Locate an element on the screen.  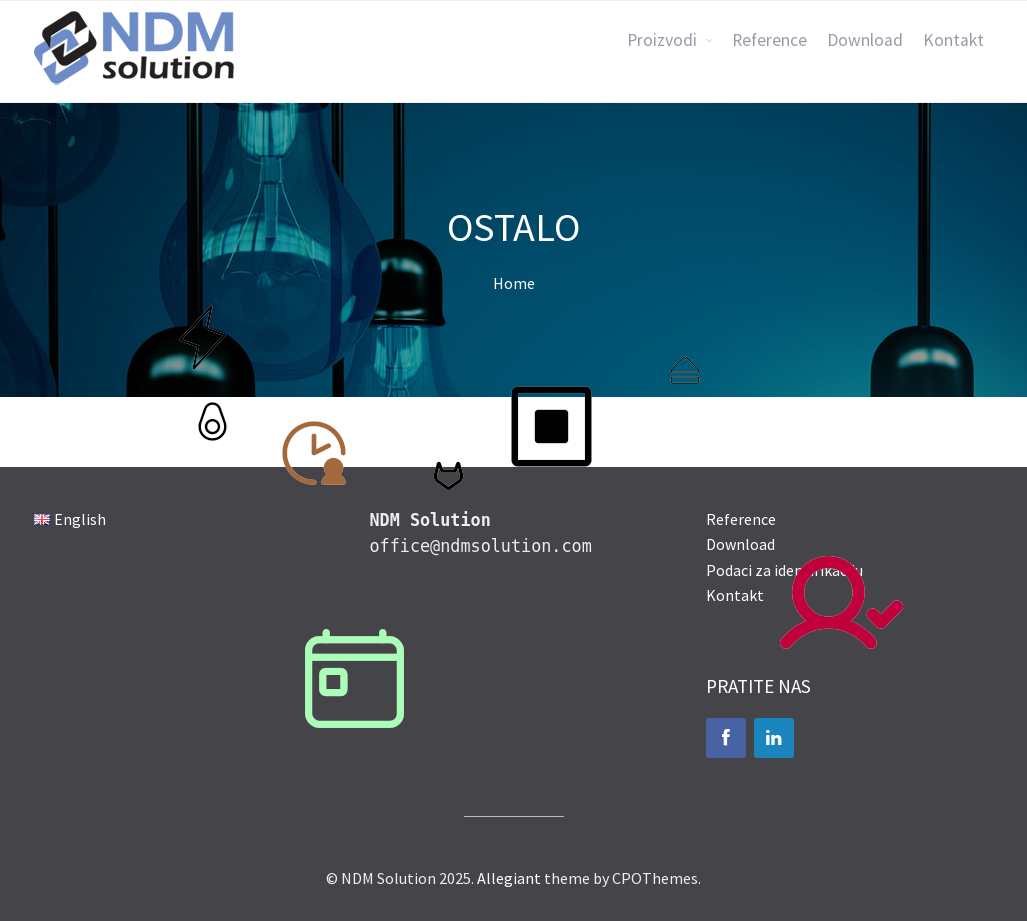
stop or halt media playback is located at coordinates (551, 426).